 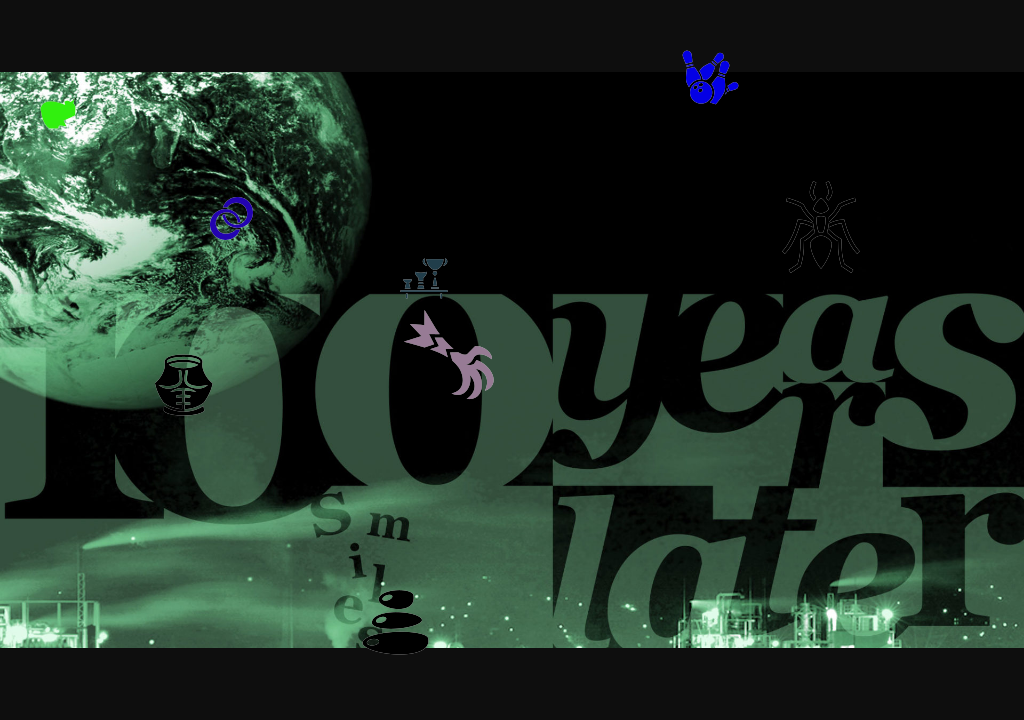 I want to click on equip leather armor to your character, so click(x=183, y=385).